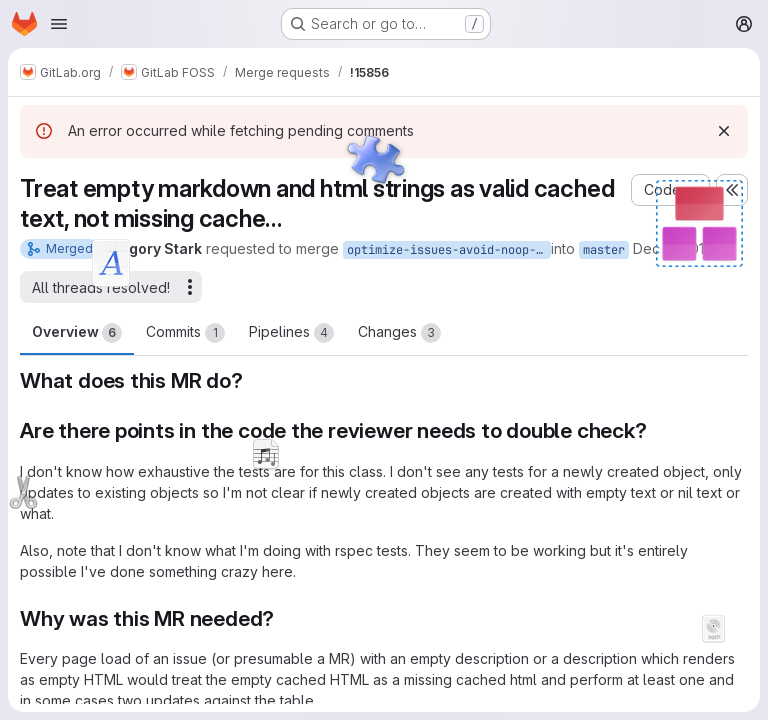  I want to click on an OpenType font file, so click(111, 263).